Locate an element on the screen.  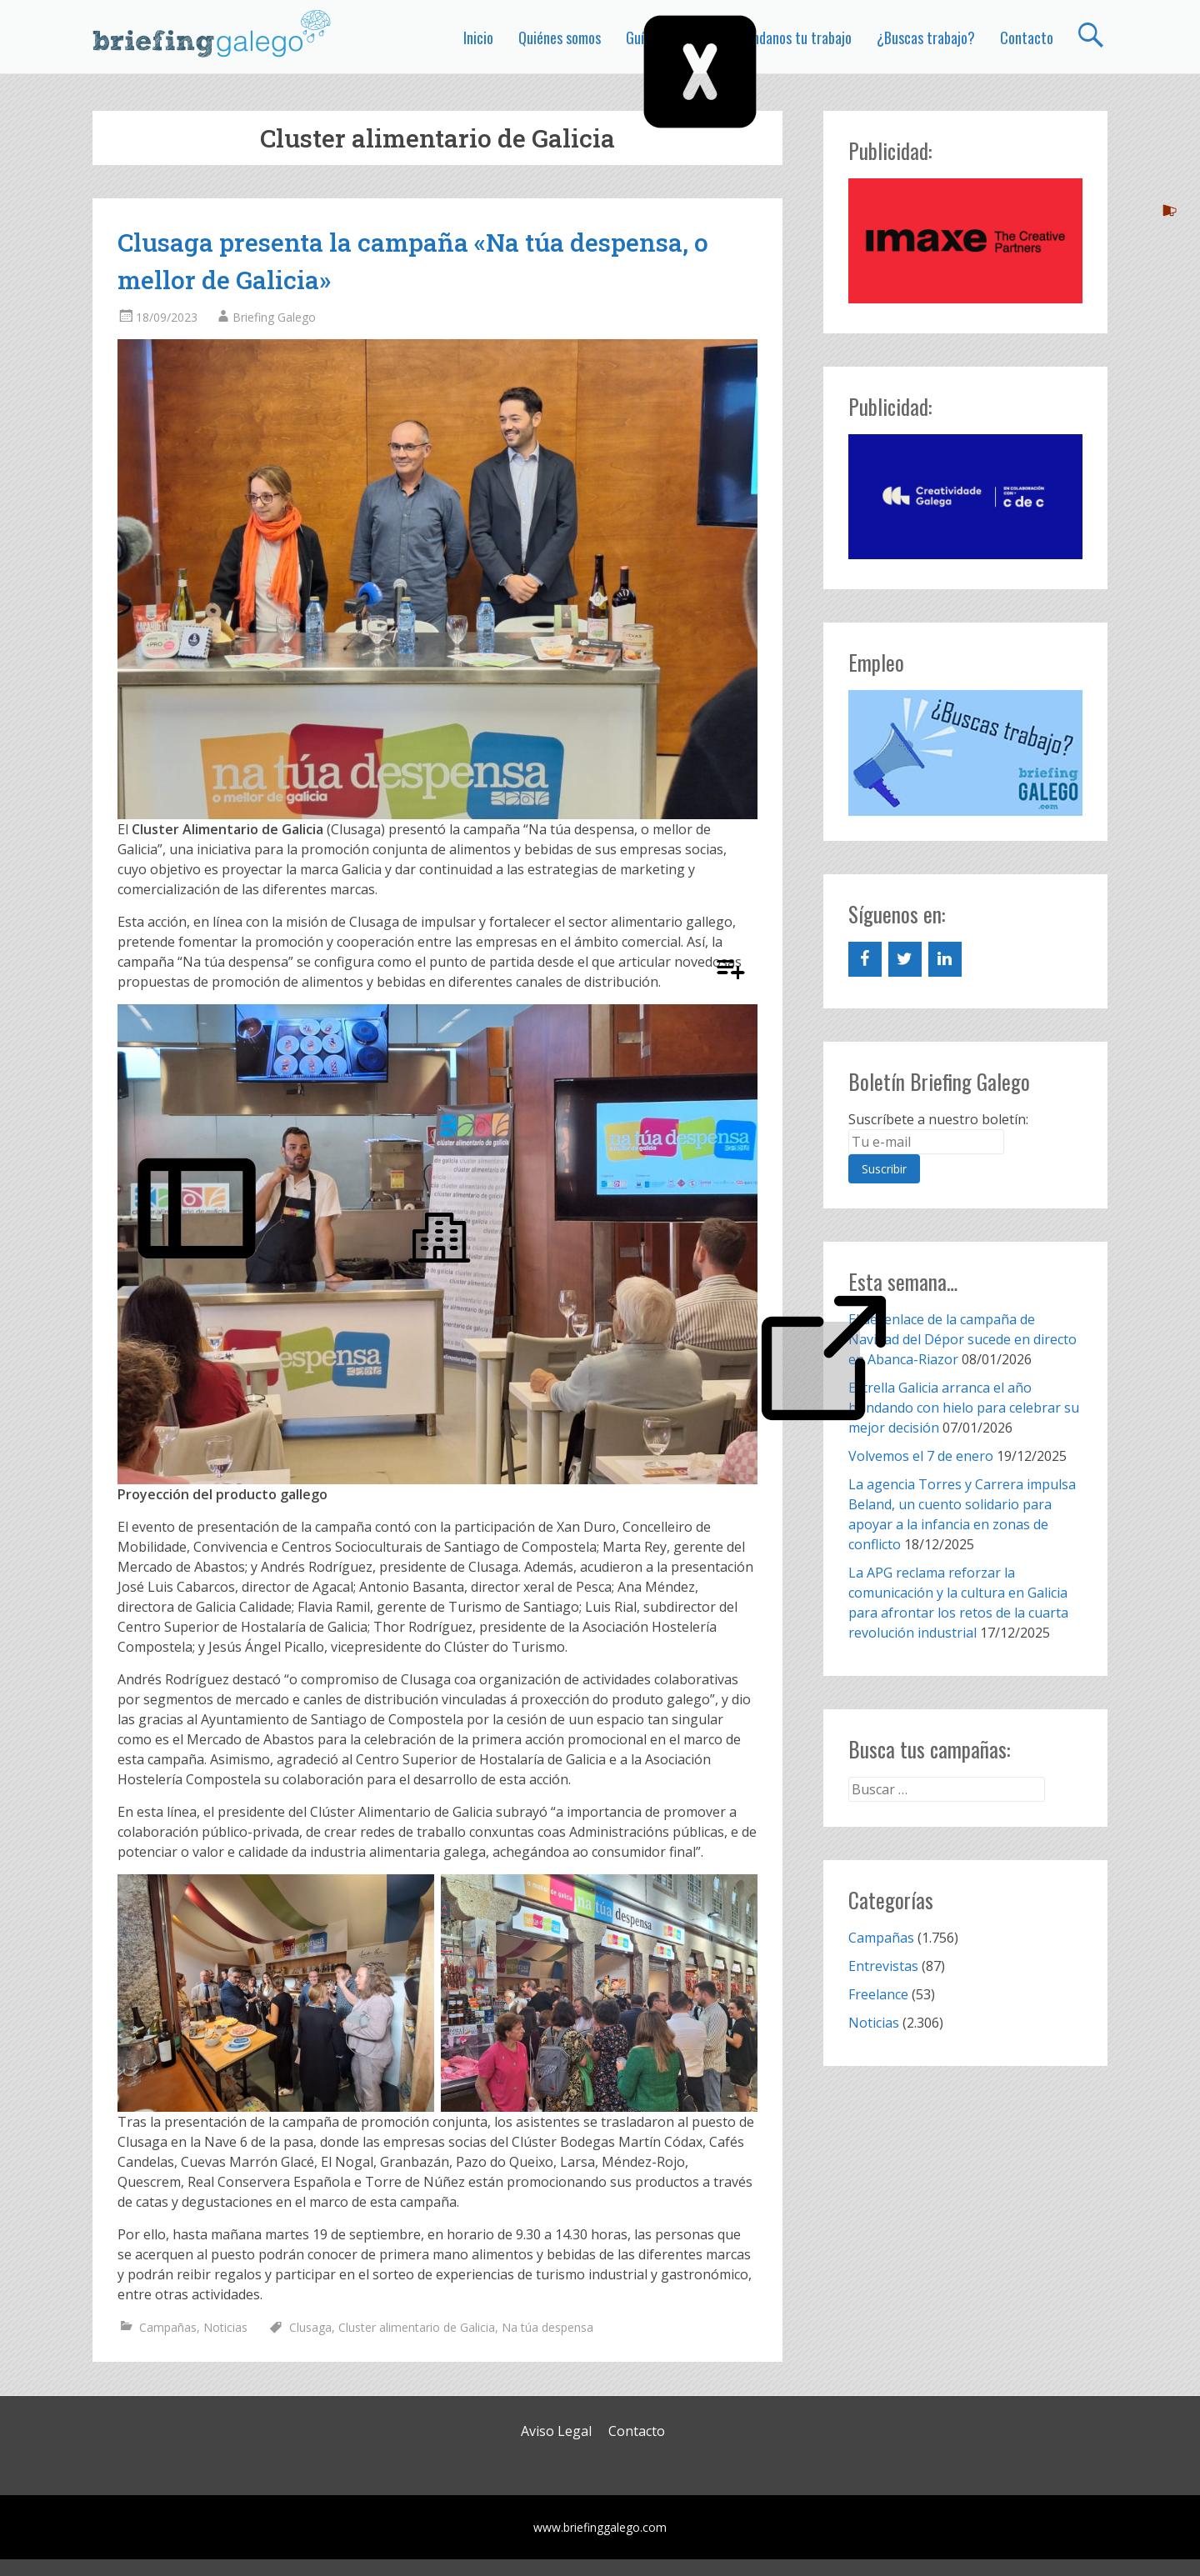
make an announcement or broadcast is located at coordinates (1169, 211).